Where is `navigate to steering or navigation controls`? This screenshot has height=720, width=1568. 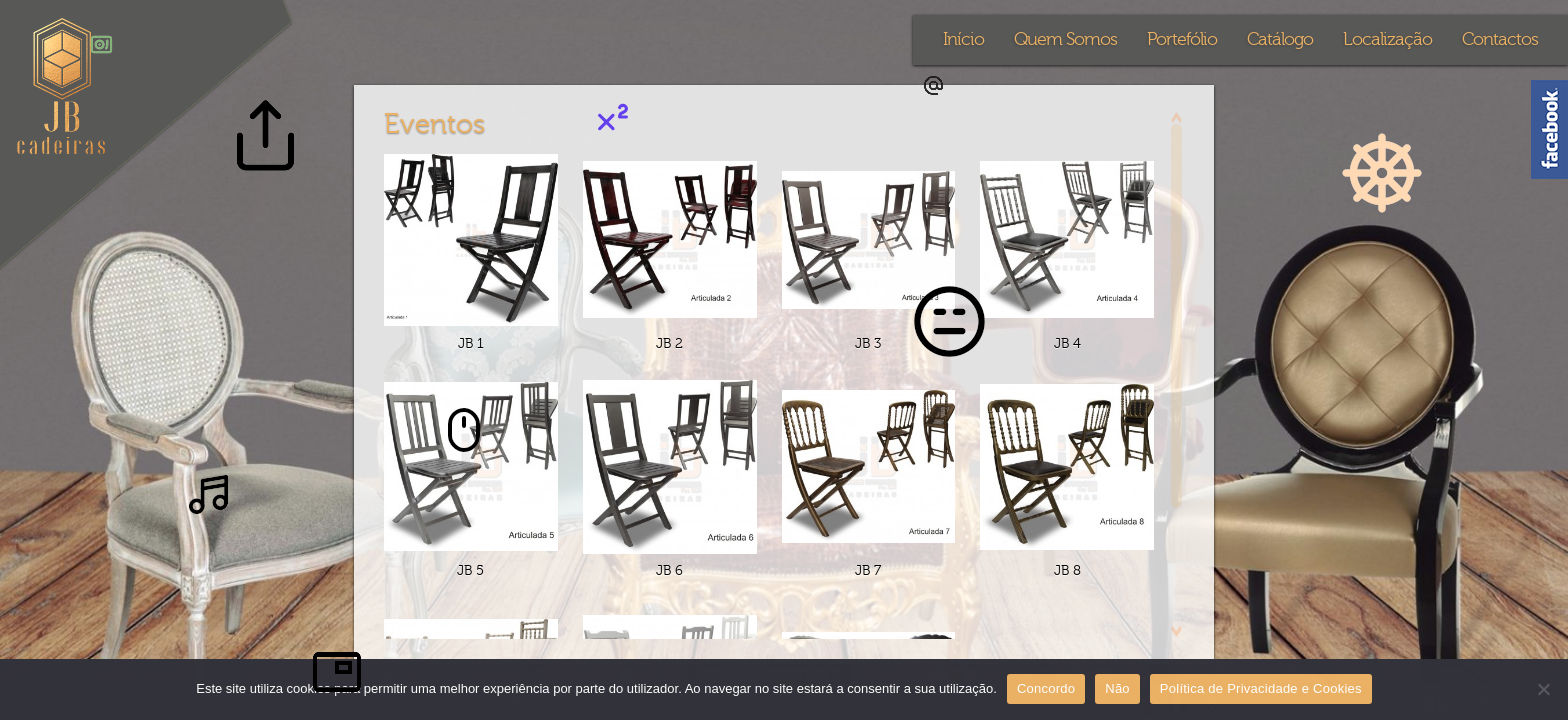 navigate to steering or navigation controls is located at coordinates (1382, 173).